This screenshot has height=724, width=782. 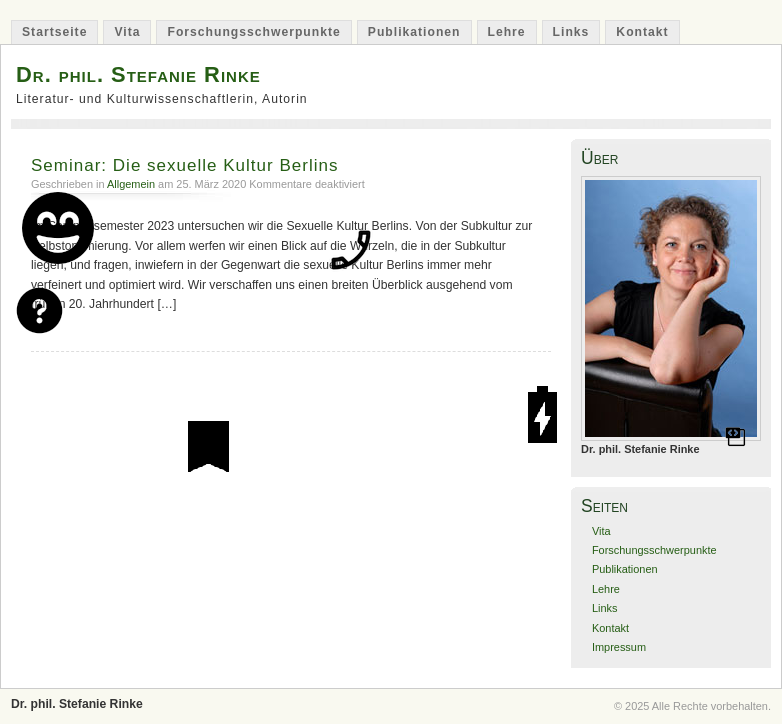 What do you see at coordinates (542, 414) in the screenshot?
I see `indicates battery is fully charged while connected to power` at bounding box center [542, 414].